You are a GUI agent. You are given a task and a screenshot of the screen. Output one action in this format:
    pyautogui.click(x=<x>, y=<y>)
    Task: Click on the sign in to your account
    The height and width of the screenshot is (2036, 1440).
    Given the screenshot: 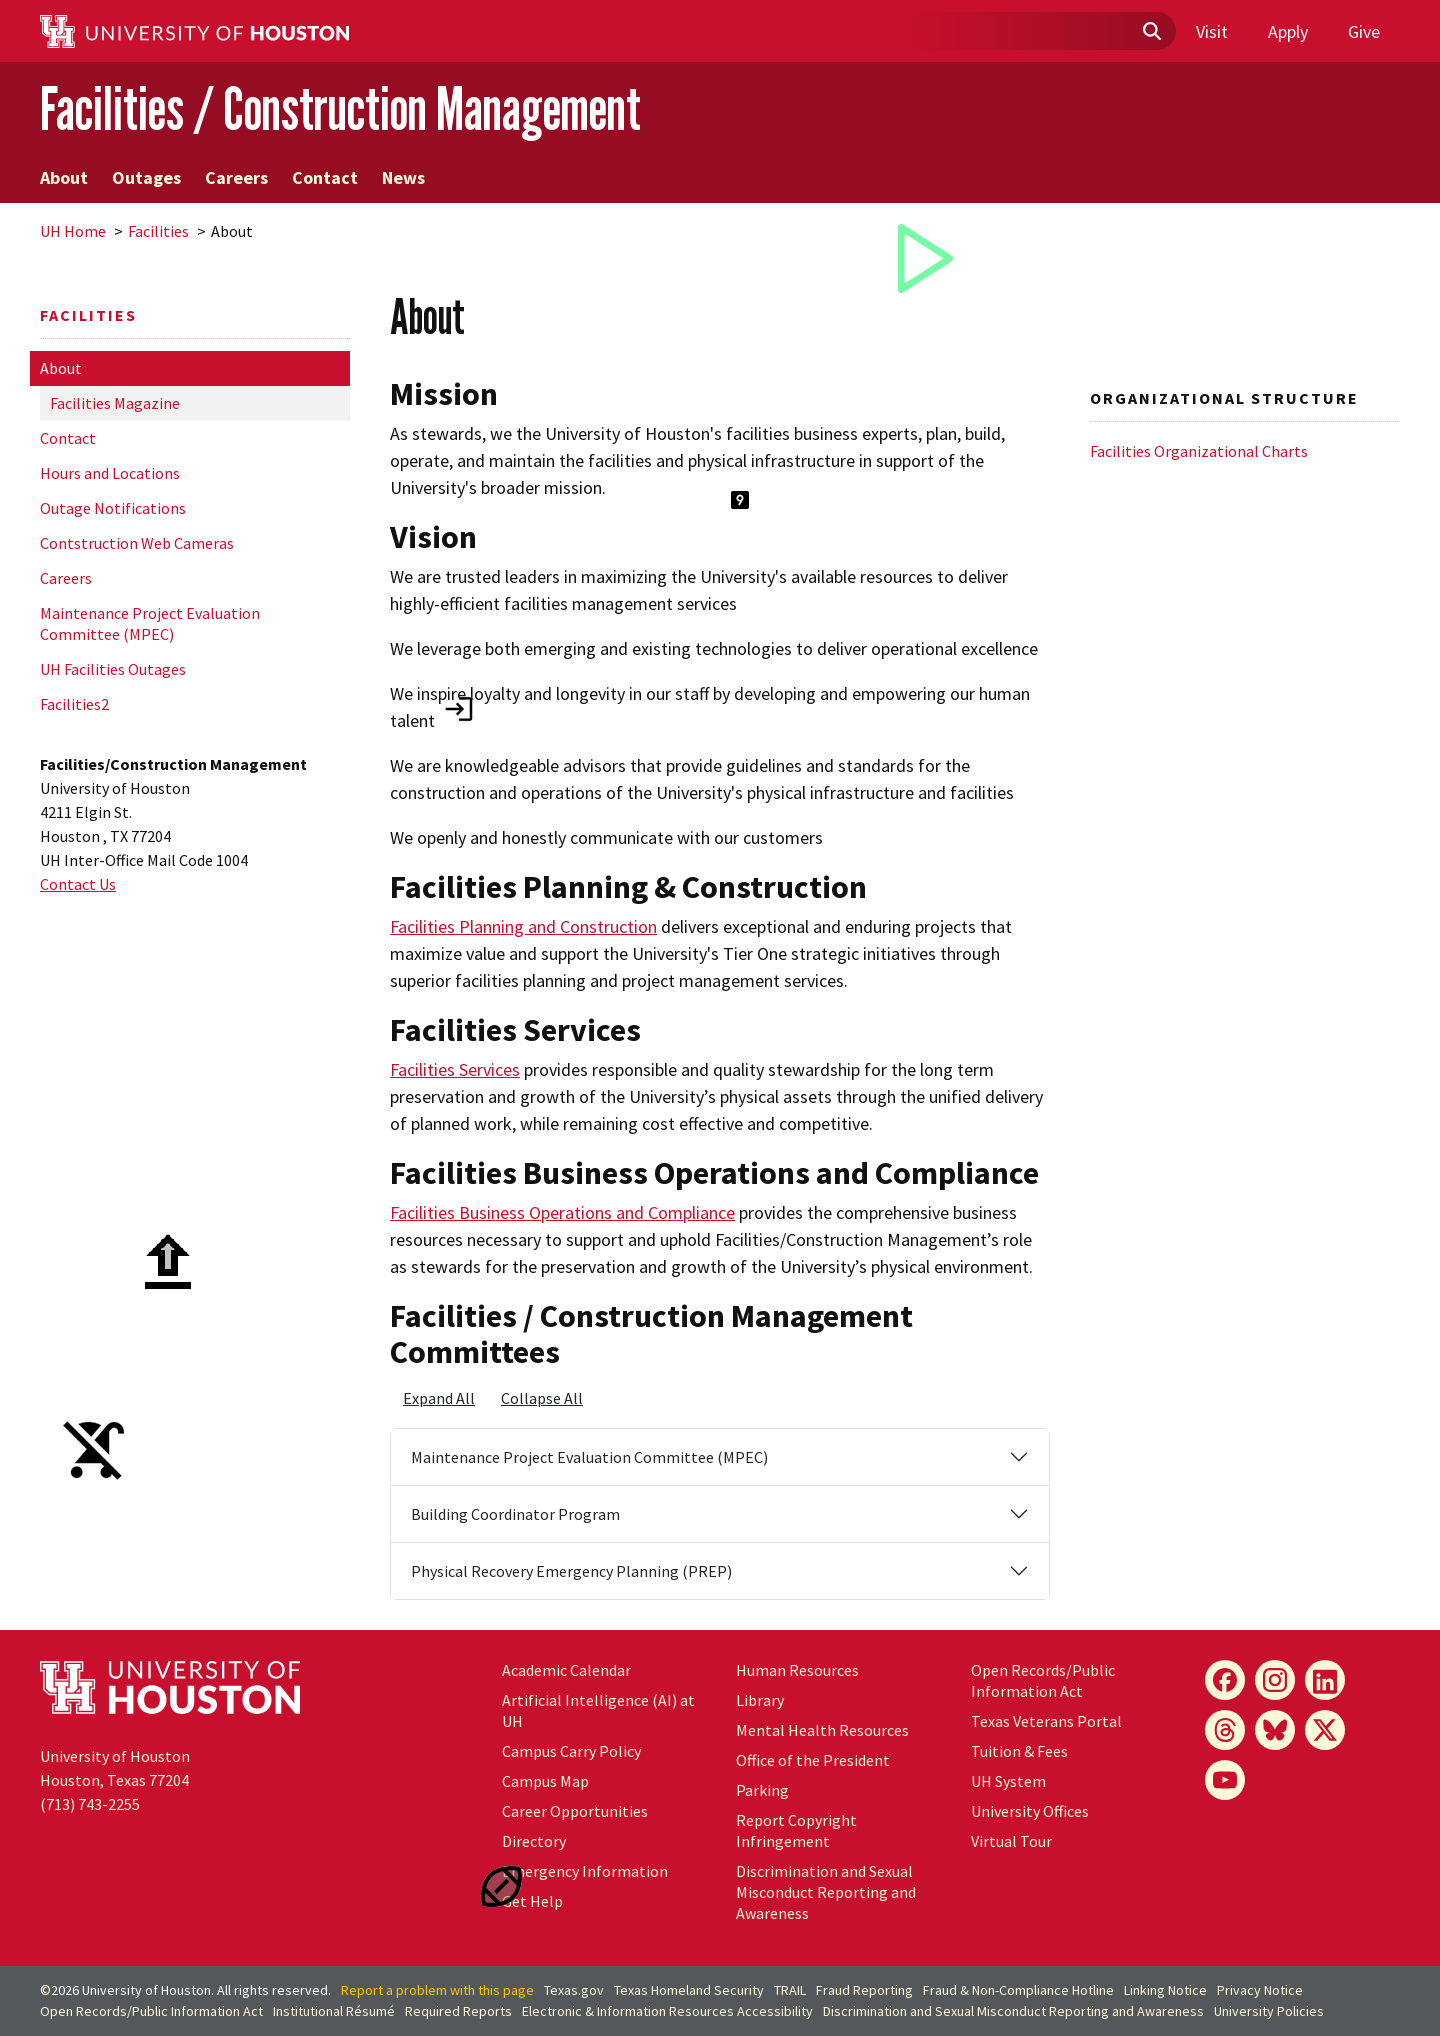 What is the action you would take?
    pyautogui.click(x=459, y=709)
    